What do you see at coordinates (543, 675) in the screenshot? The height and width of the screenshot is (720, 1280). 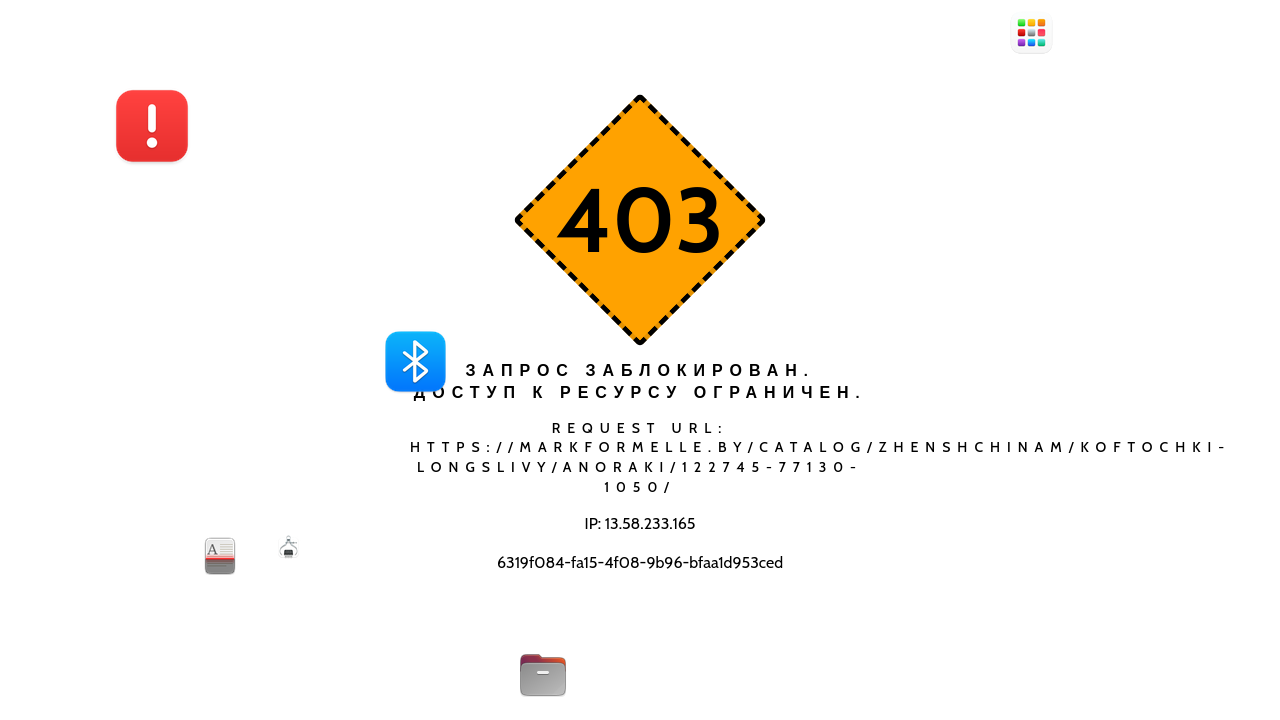 I see `open the file manager application` at bounding box center [543, 675].